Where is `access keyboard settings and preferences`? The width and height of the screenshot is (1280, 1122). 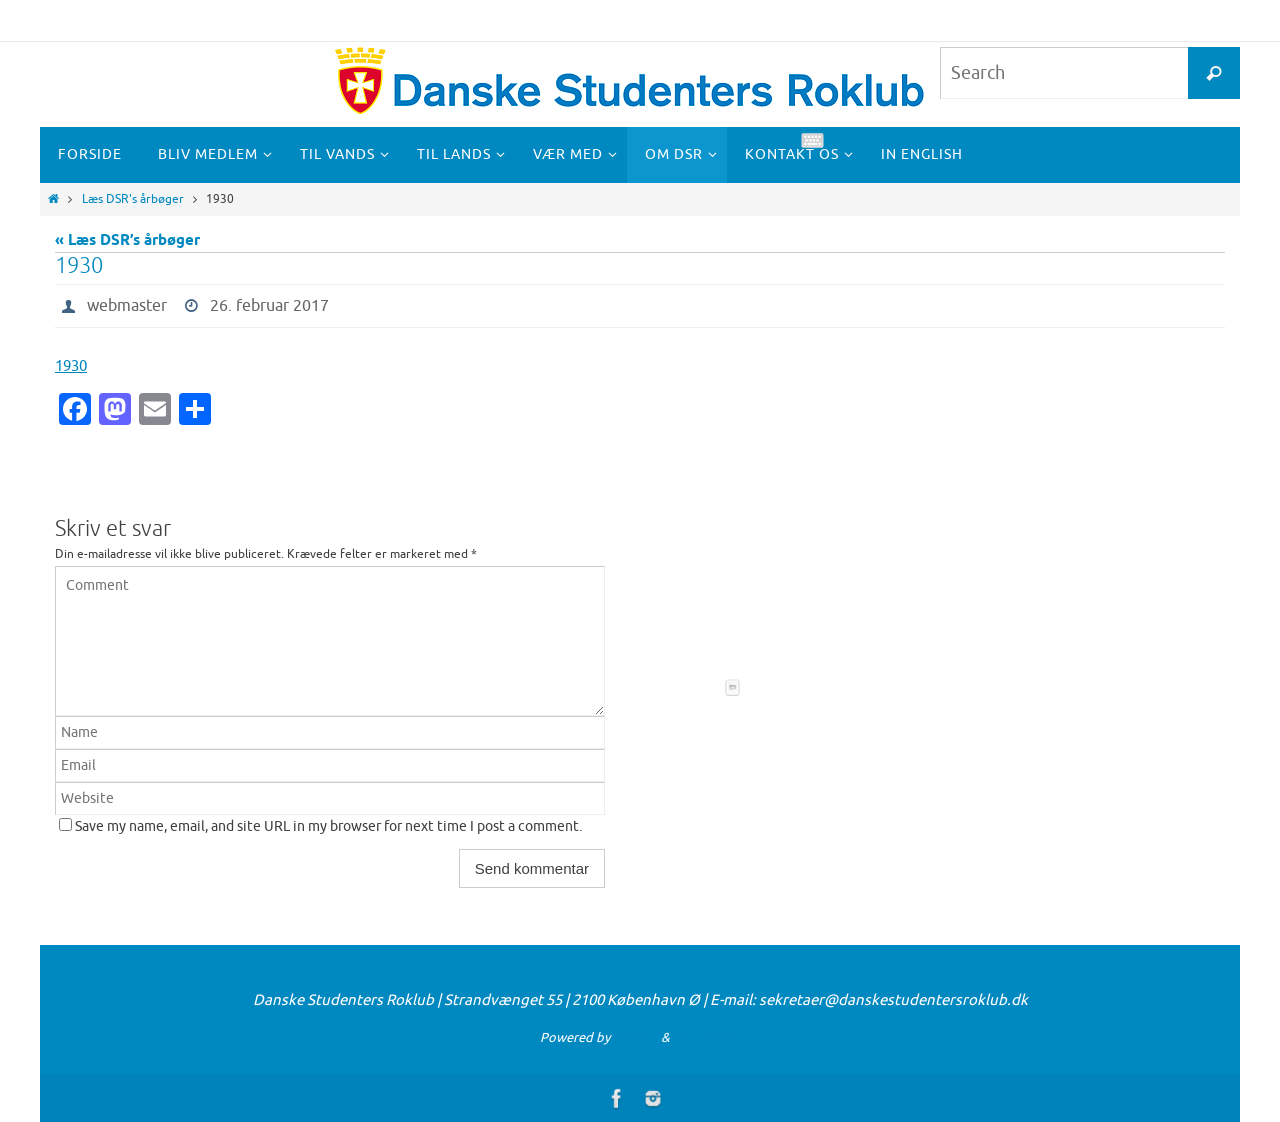
access keyboard settings and preferences is located at coordinates (812, 140).